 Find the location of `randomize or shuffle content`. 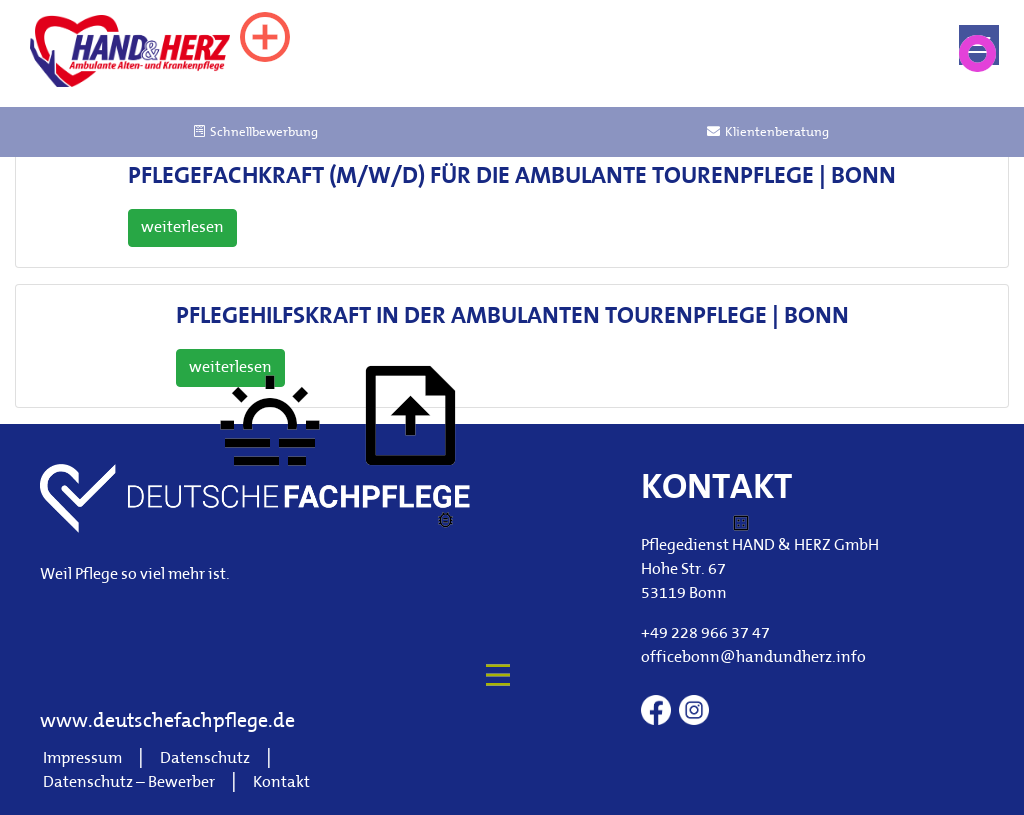

randomize or shuffle content is located at coordinates (741, 523).